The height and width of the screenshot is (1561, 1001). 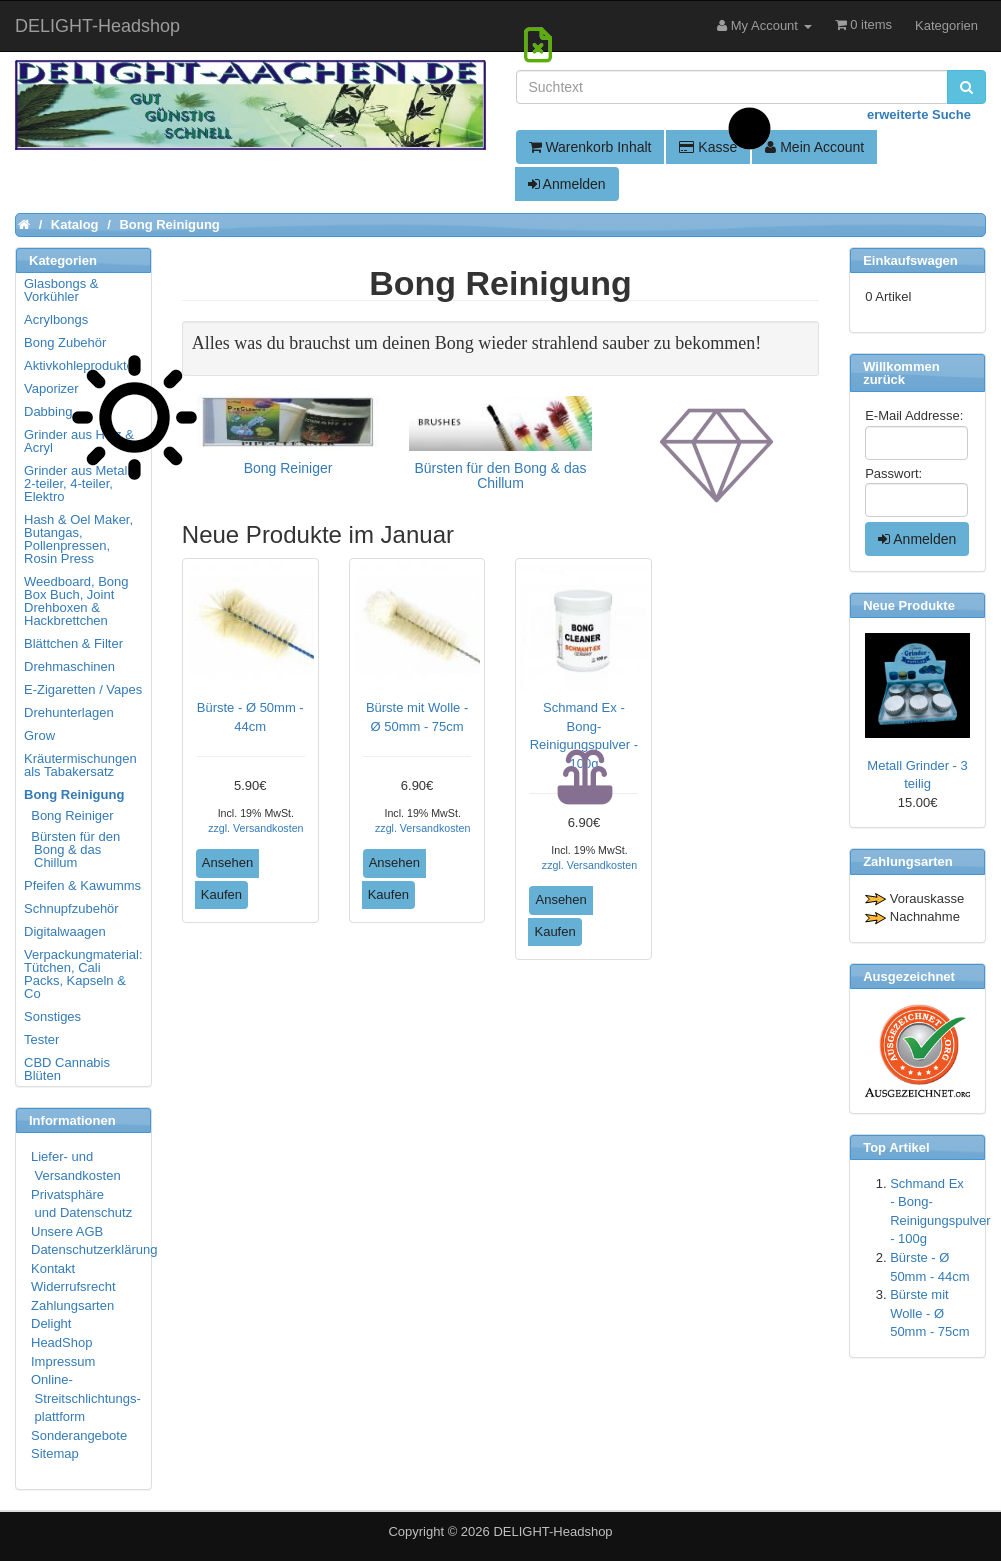 What do you see at coordinates (749, 128) in the screenshot?
I see `indicates an active or selected state` at bounding box center [749, 128].